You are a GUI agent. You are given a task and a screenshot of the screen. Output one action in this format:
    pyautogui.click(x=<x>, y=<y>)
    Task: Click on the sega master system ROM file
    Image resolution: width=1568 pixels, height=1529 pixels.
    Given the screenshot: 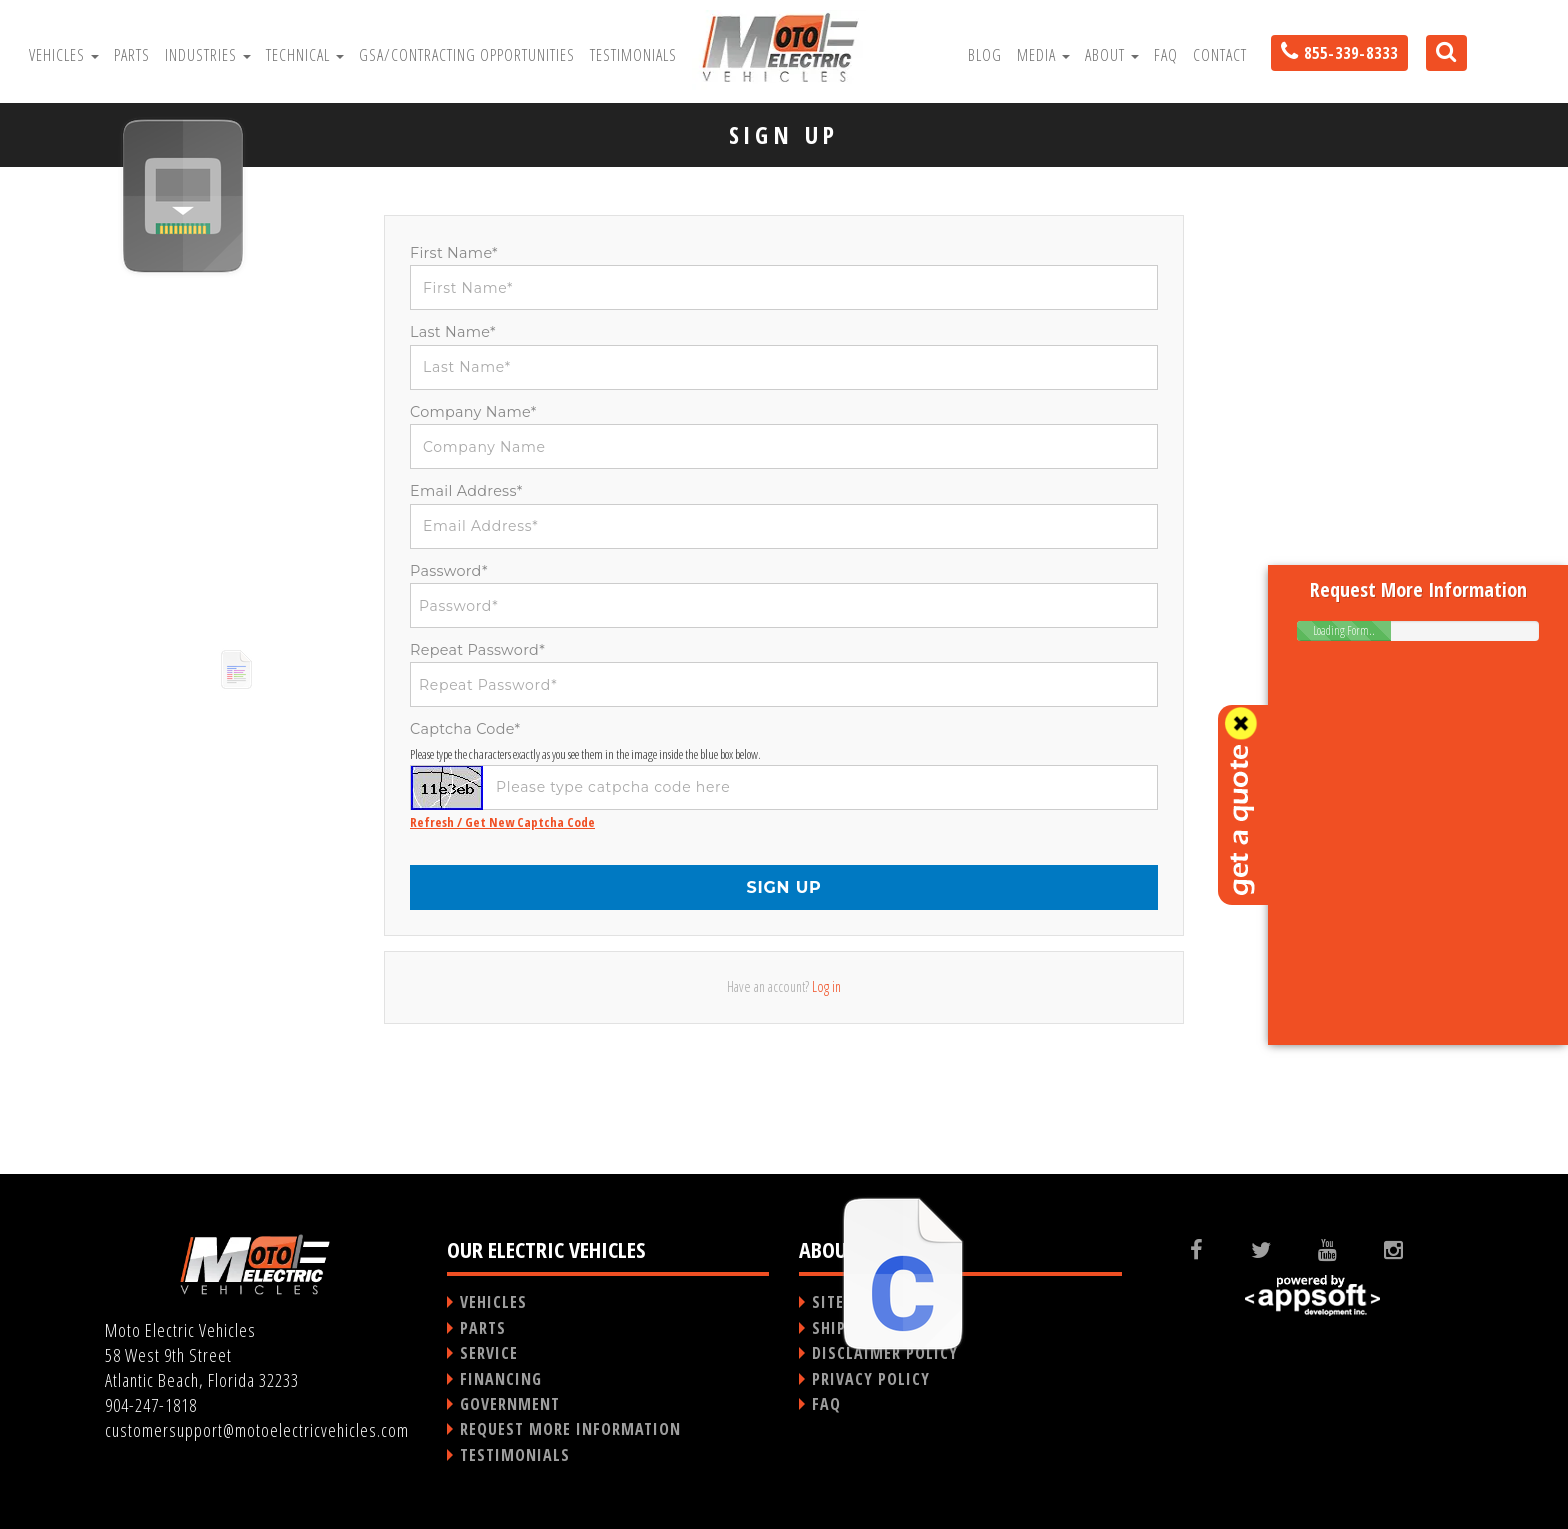 What is the action you would take?
    pyautogui.click(x=183, y=196)
    